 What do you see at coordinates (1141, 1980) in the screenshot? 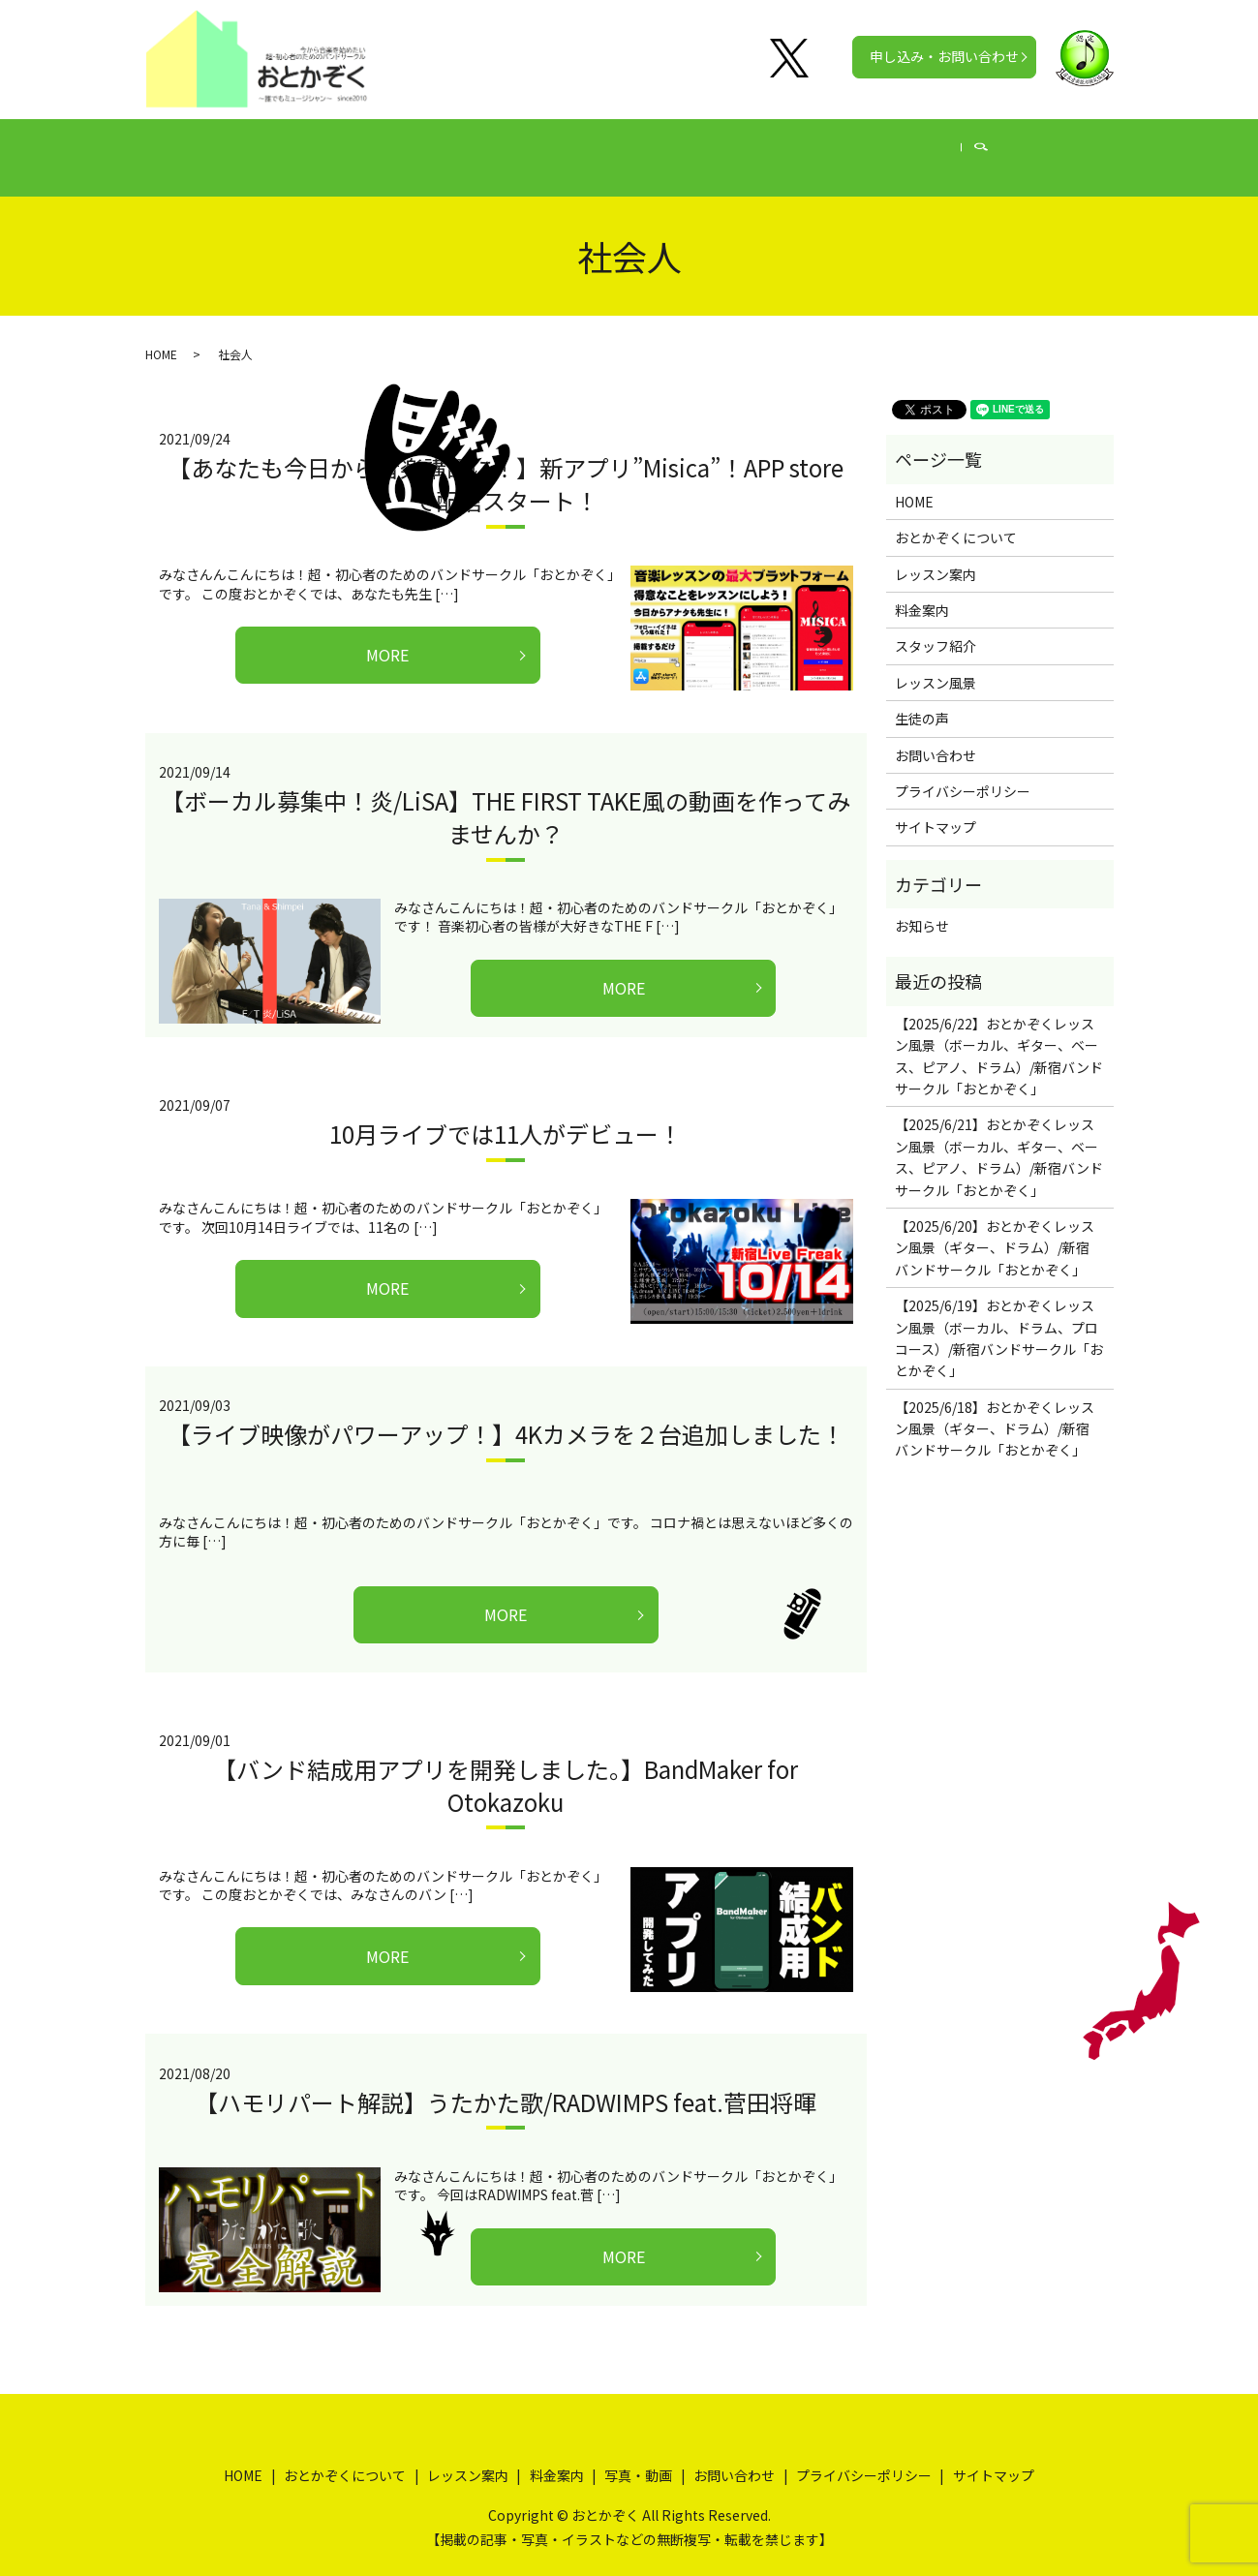
I see `select japan as your region or country` at bounding box center [1141, 1980].